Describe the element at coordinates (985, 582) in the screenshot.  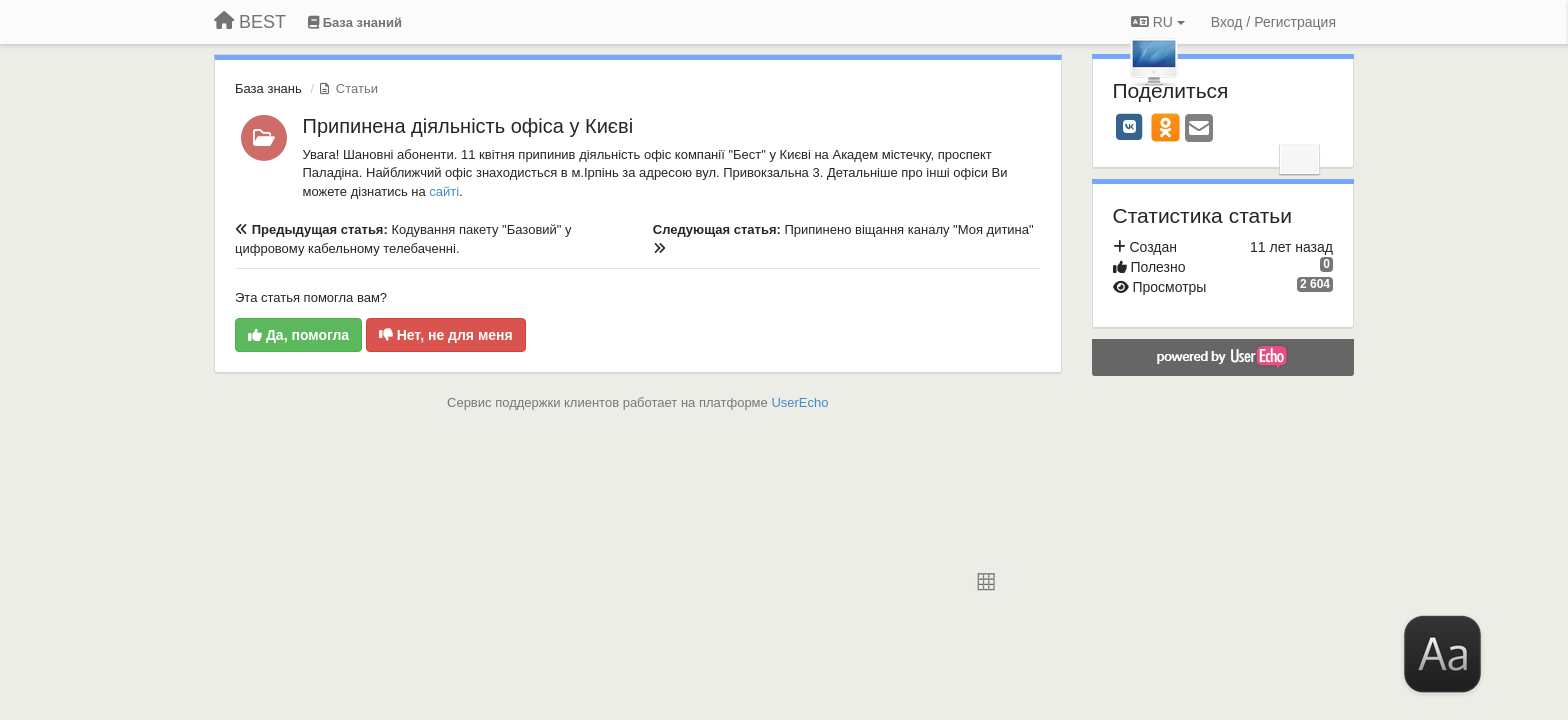
I see `switch to grid view layout` at that location.